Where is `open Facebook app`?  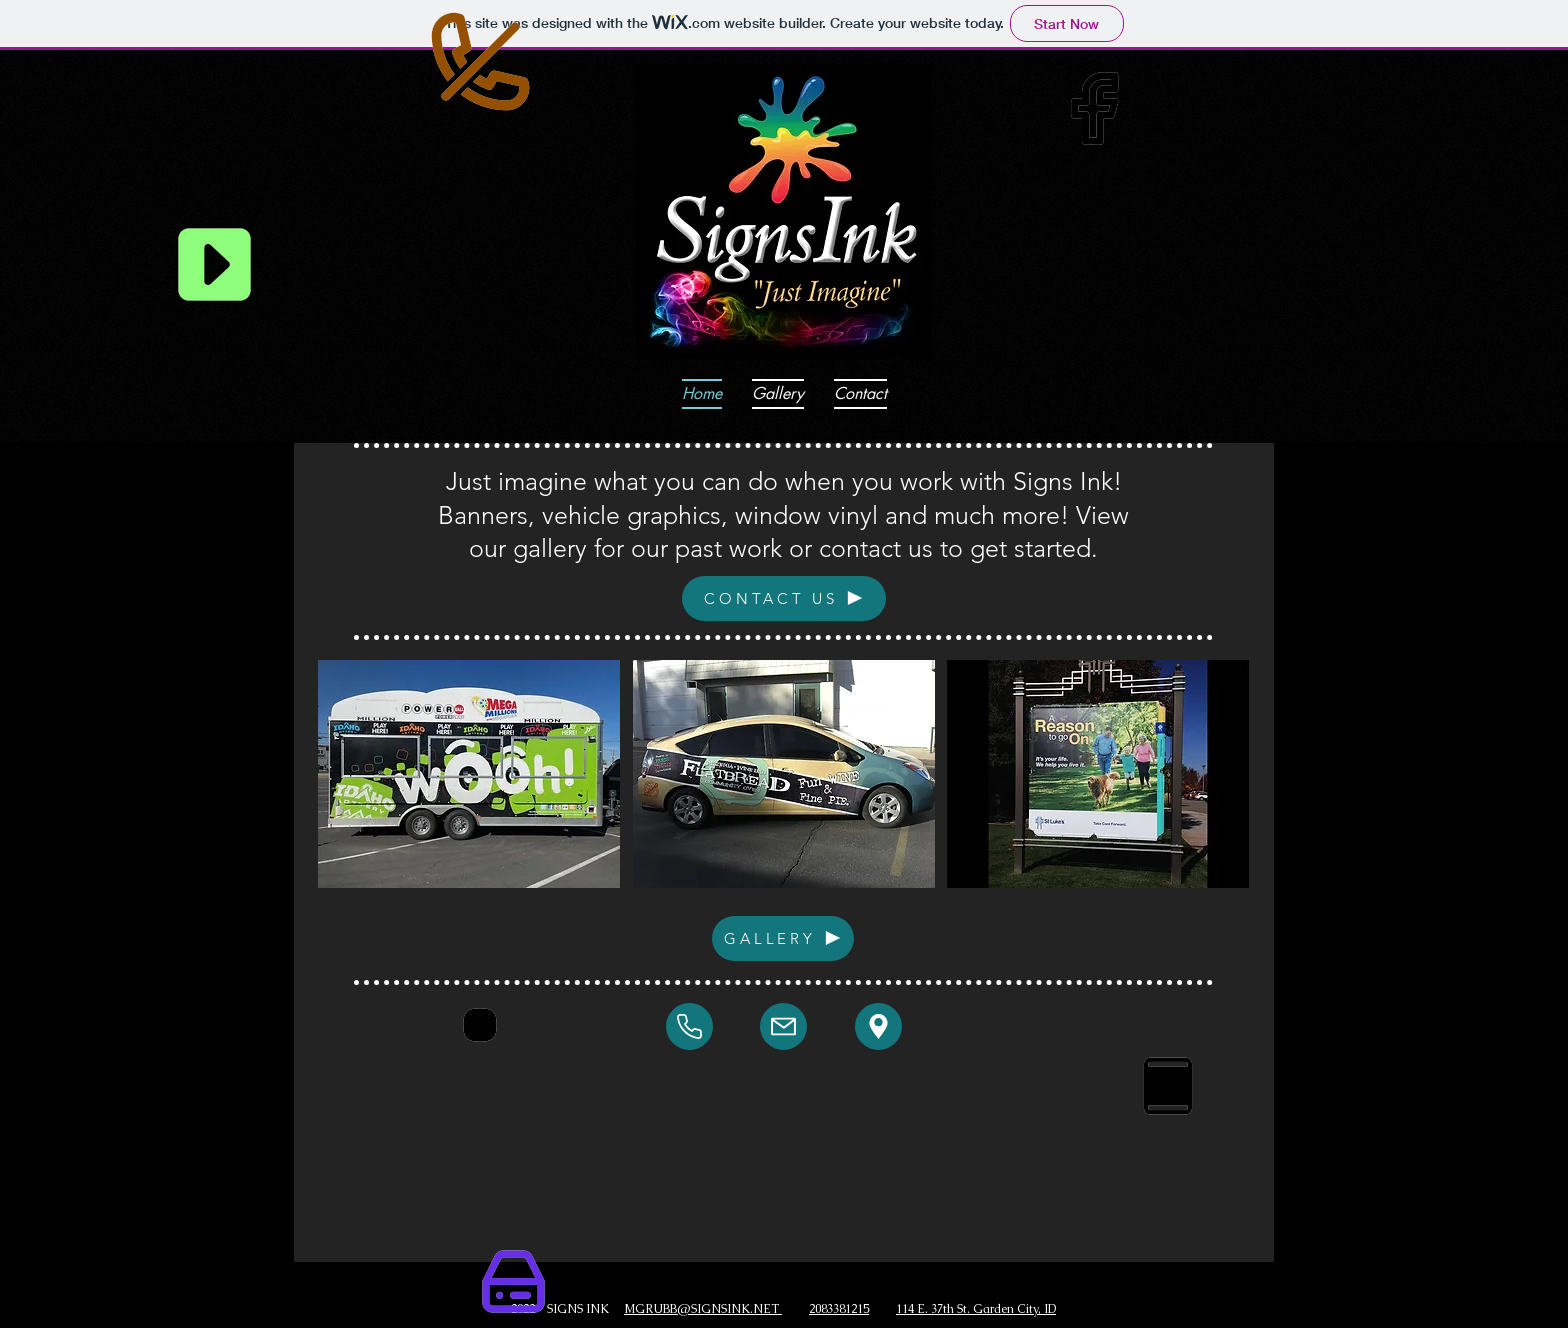
open Facebook app is located at coordinates (1096, 108).